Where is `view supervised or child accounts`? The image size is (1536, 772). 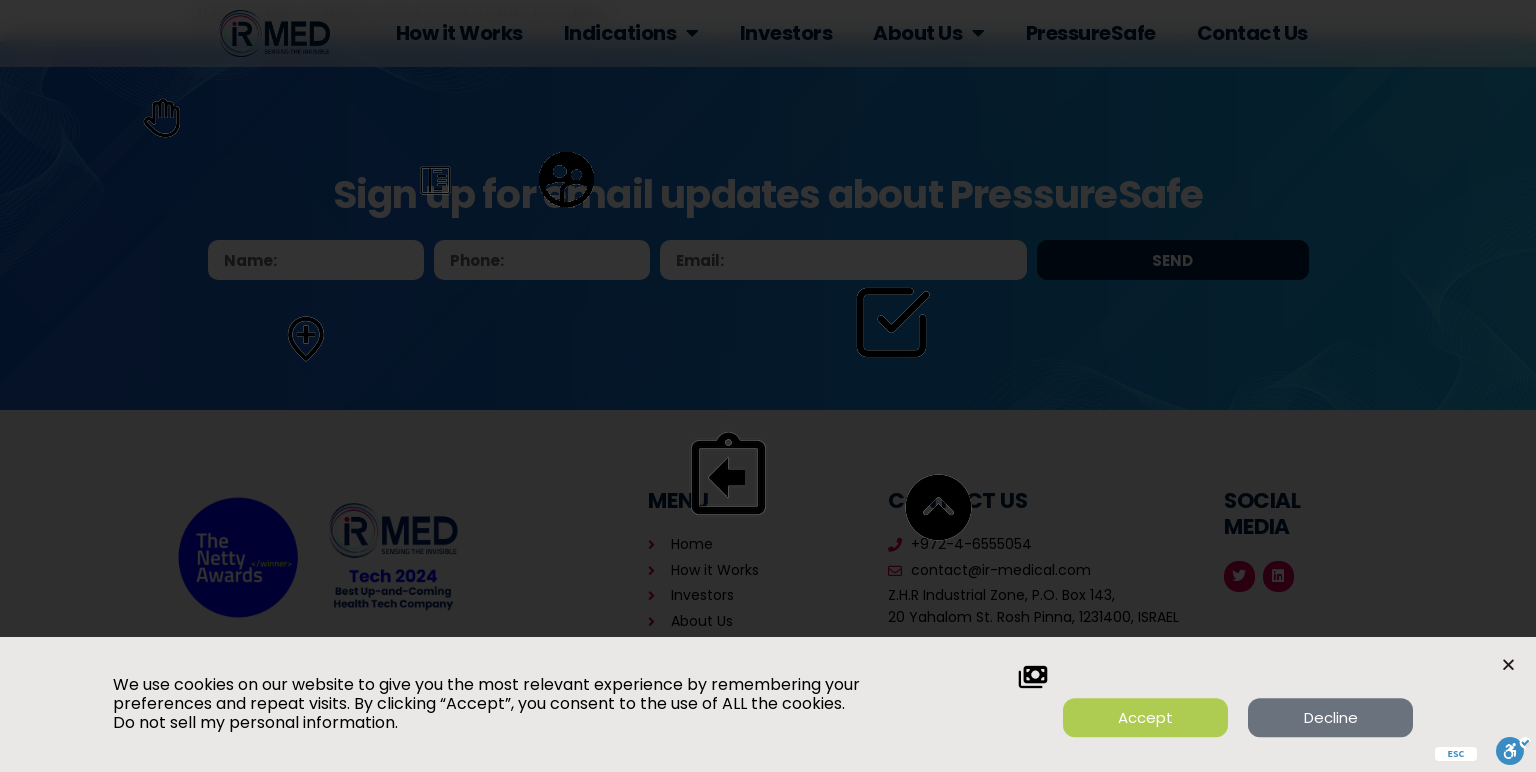
view supervised or child accounts is located at coordinates (566, 179).